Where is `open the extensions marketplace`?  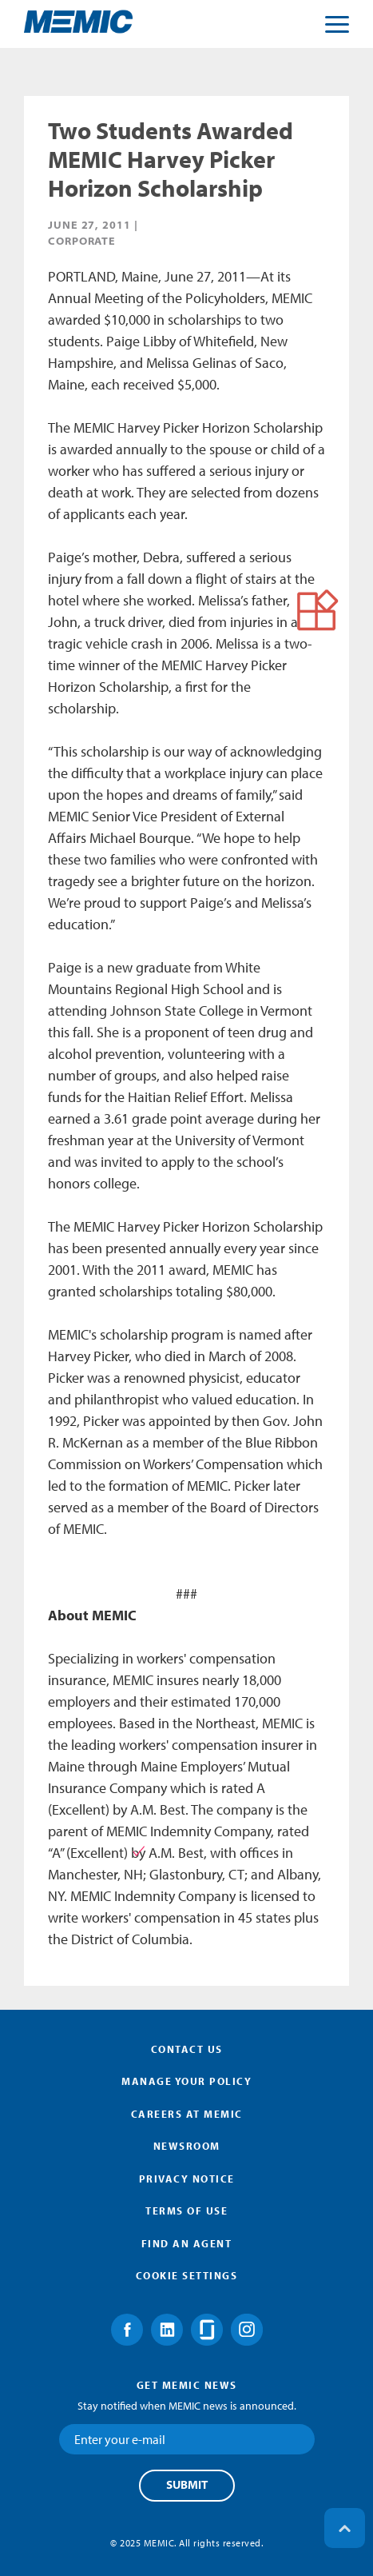 open the extensions marketplace is located at coordinates (315, 609).